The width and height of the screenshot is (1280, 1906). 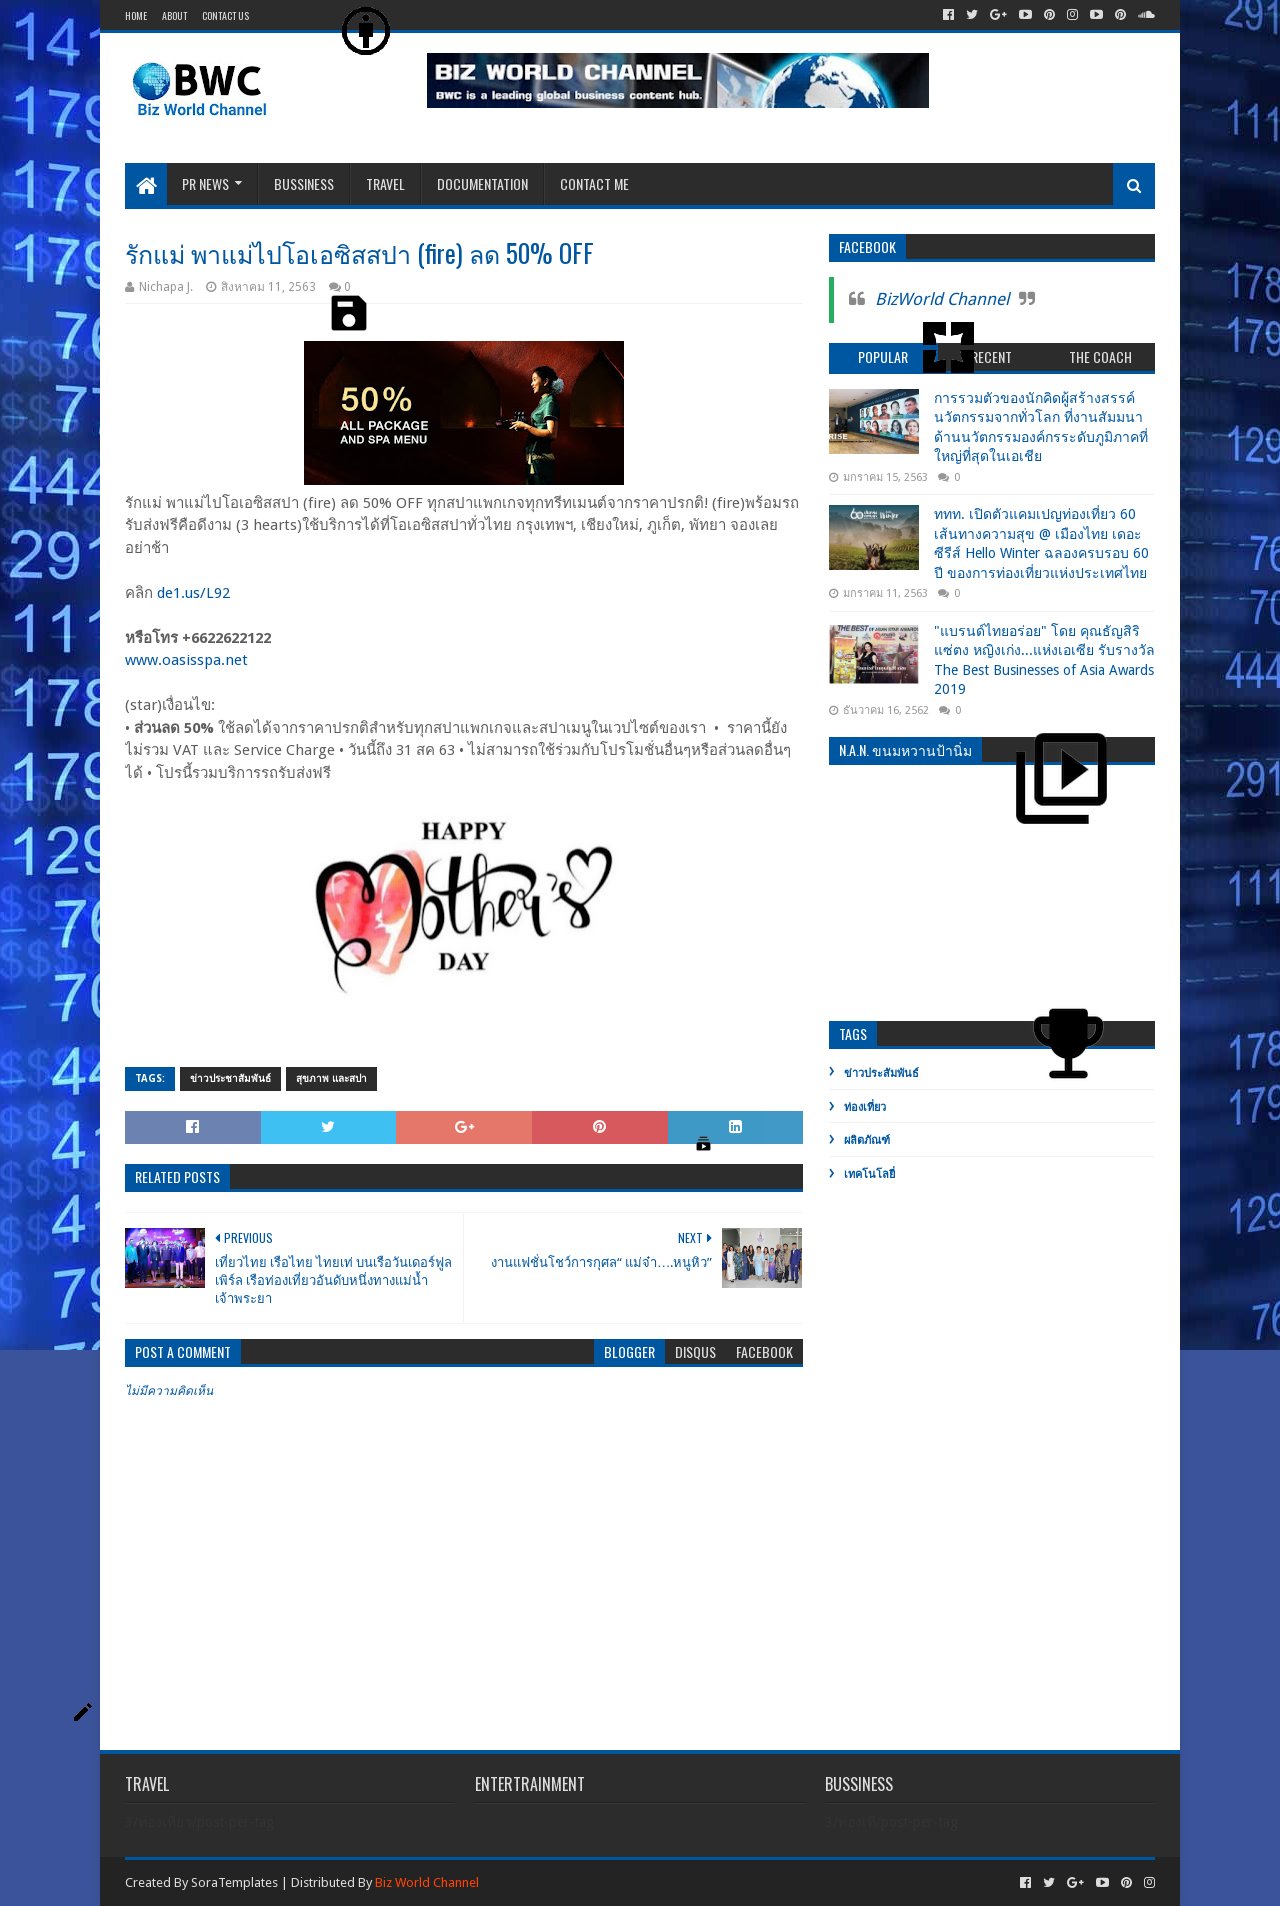 I want to click on view achievements or awards, so click(x=1068, y=1043).